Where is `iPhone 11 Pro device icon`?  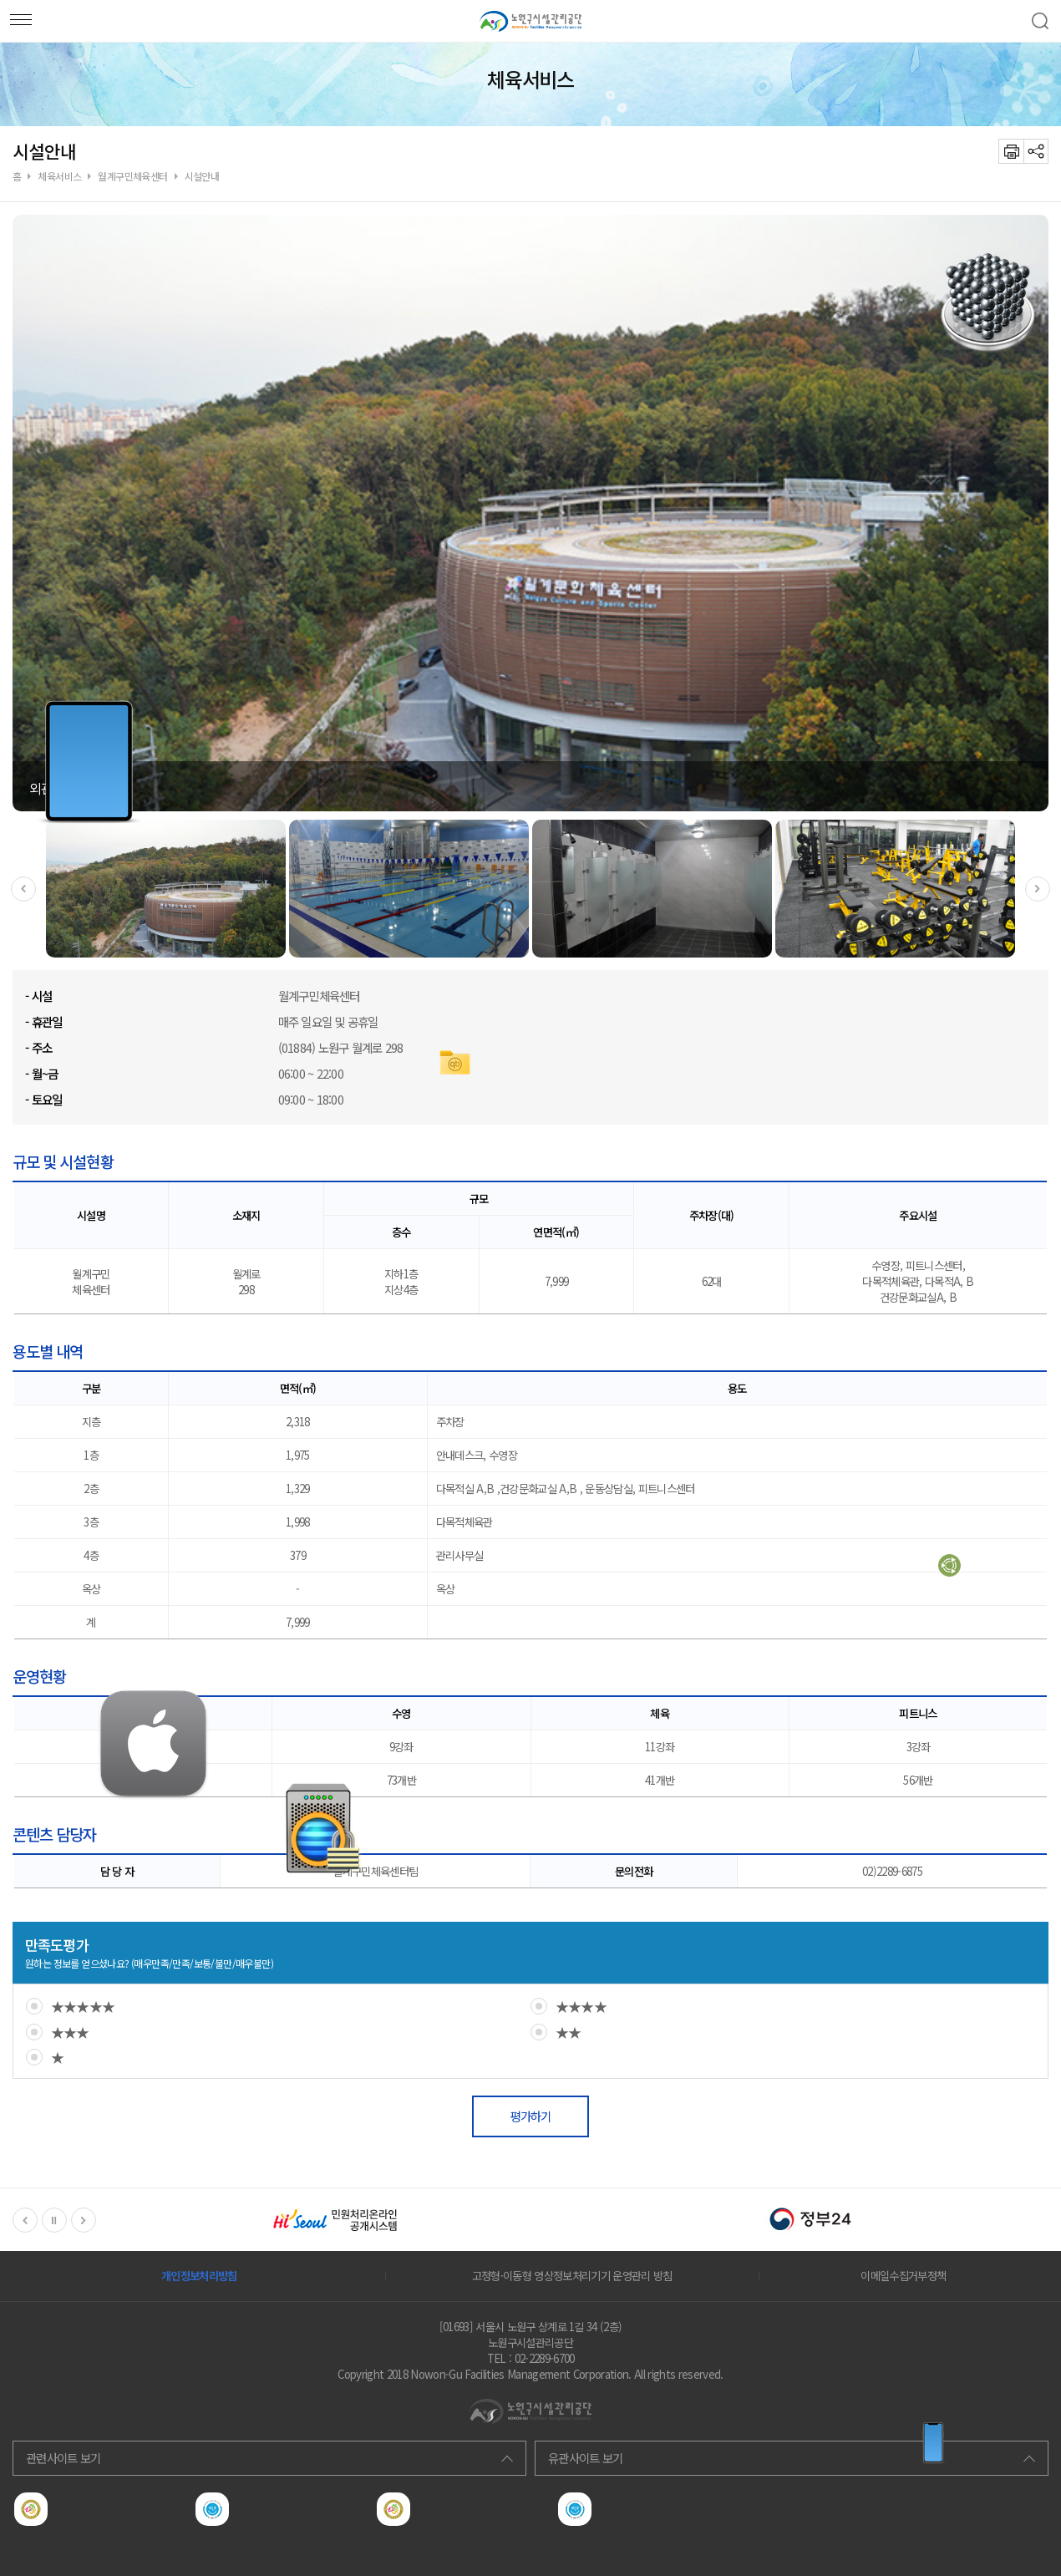 iPhone 11 Pro device icon is located at coordinates (933, 2443).